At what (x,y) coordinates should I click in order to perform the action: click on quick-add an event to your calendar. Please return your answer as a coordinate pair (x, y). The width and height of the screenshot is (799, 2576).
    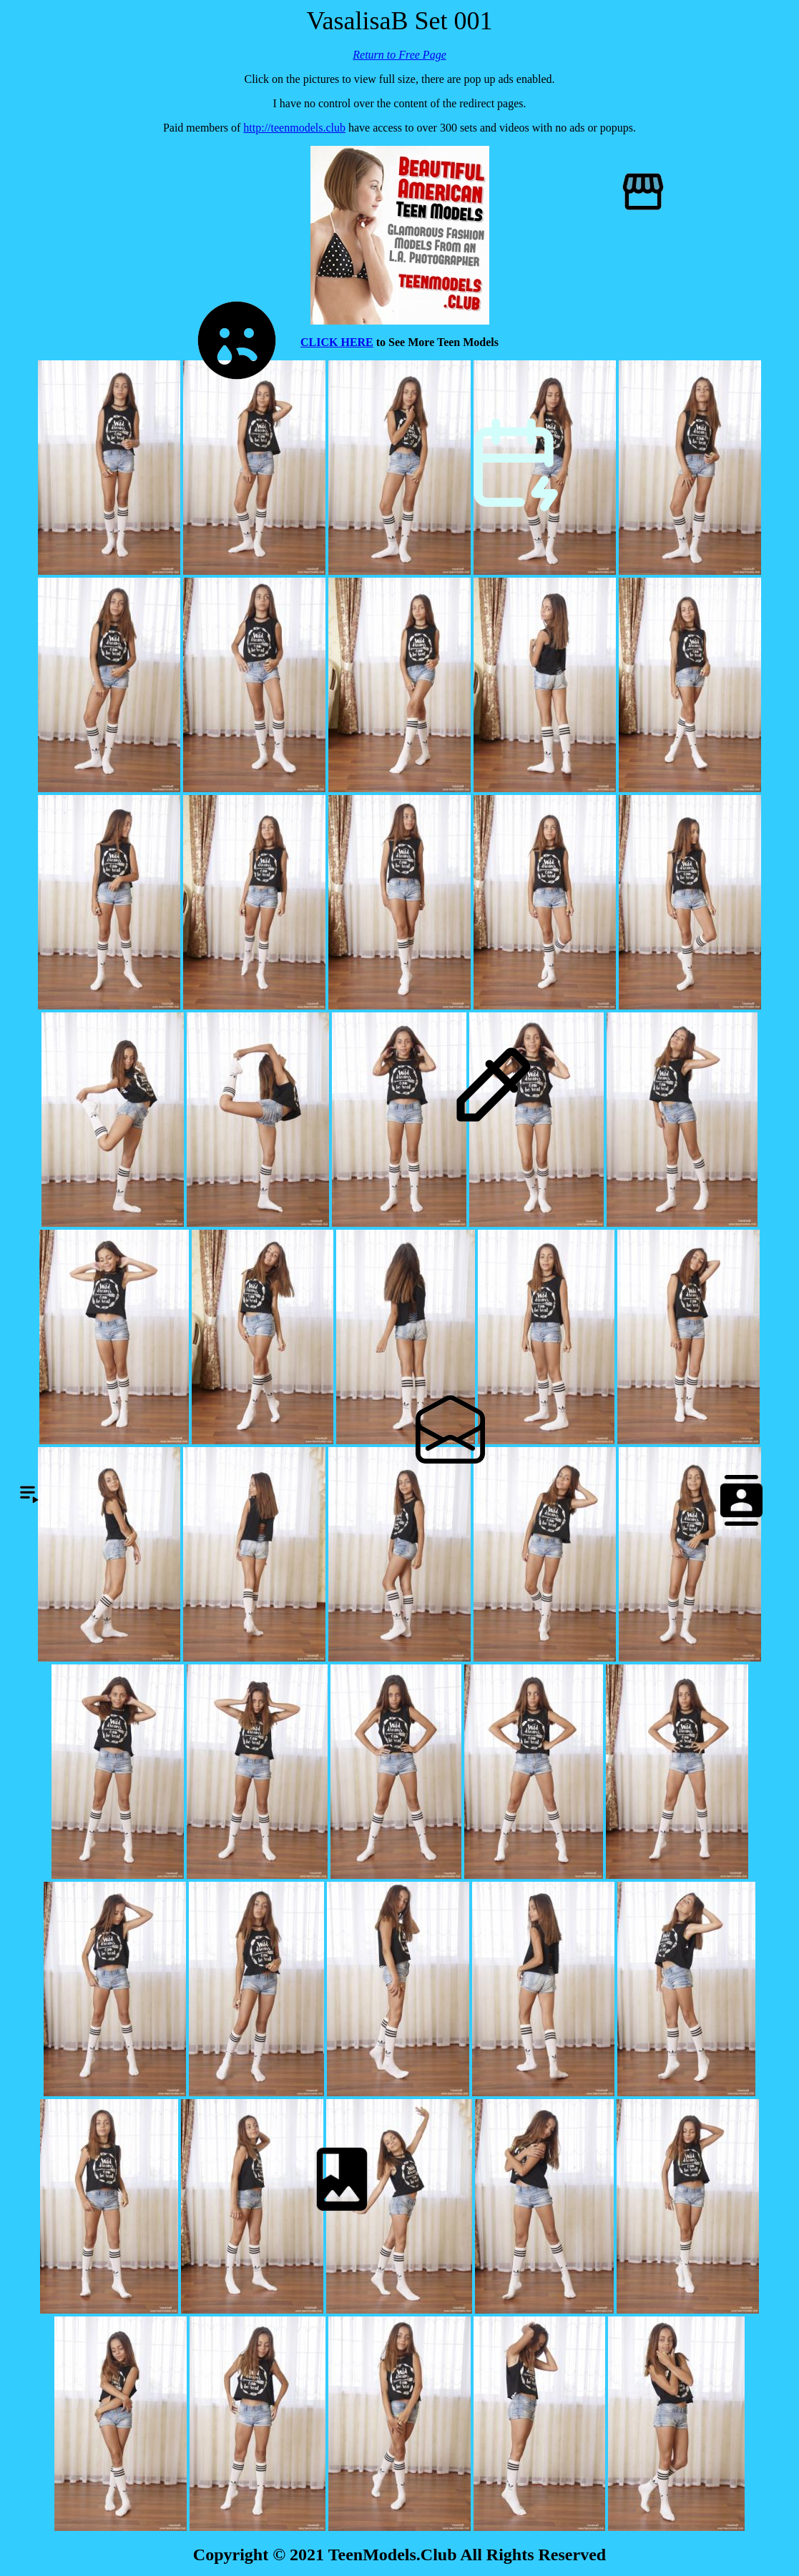
    Looking at the image, I should click on (514, 463).